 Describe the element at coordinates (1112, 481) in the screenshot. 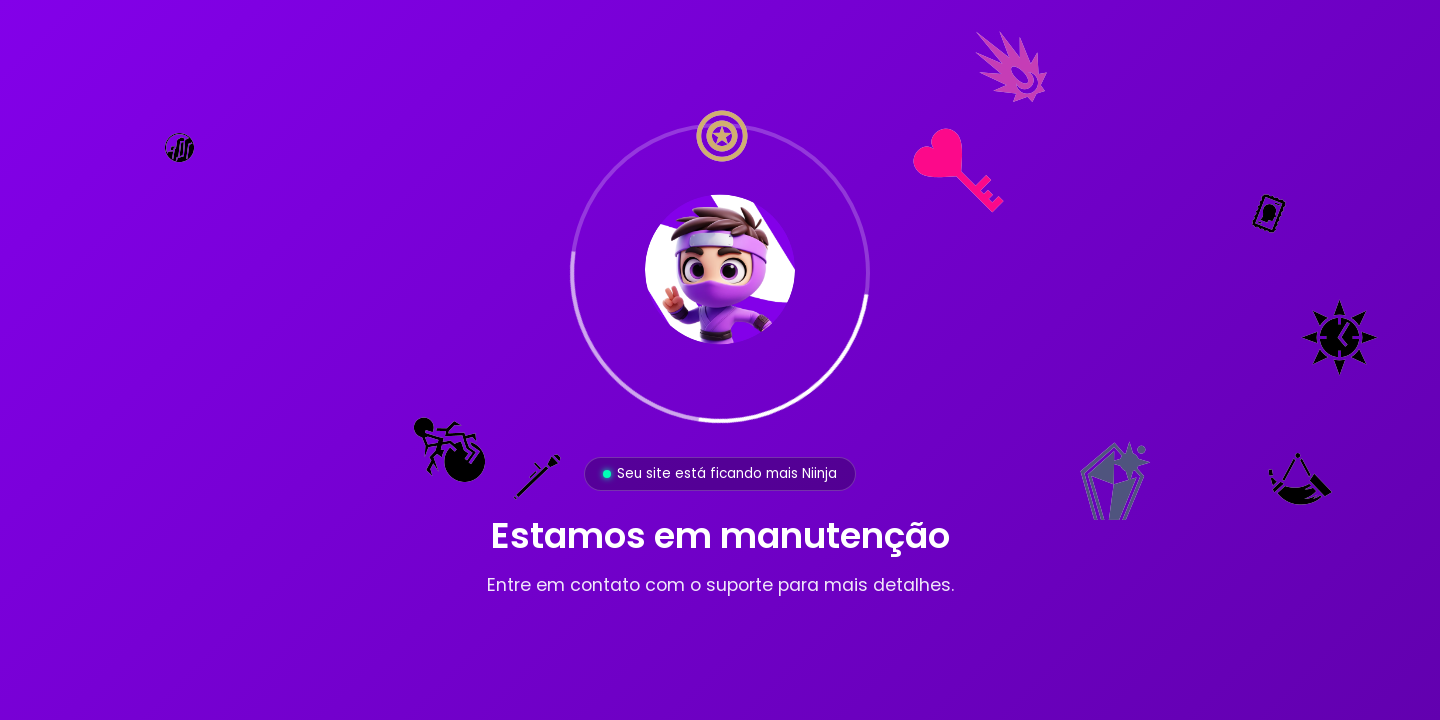

I see `indicates a racing or competition game mode` at that location.